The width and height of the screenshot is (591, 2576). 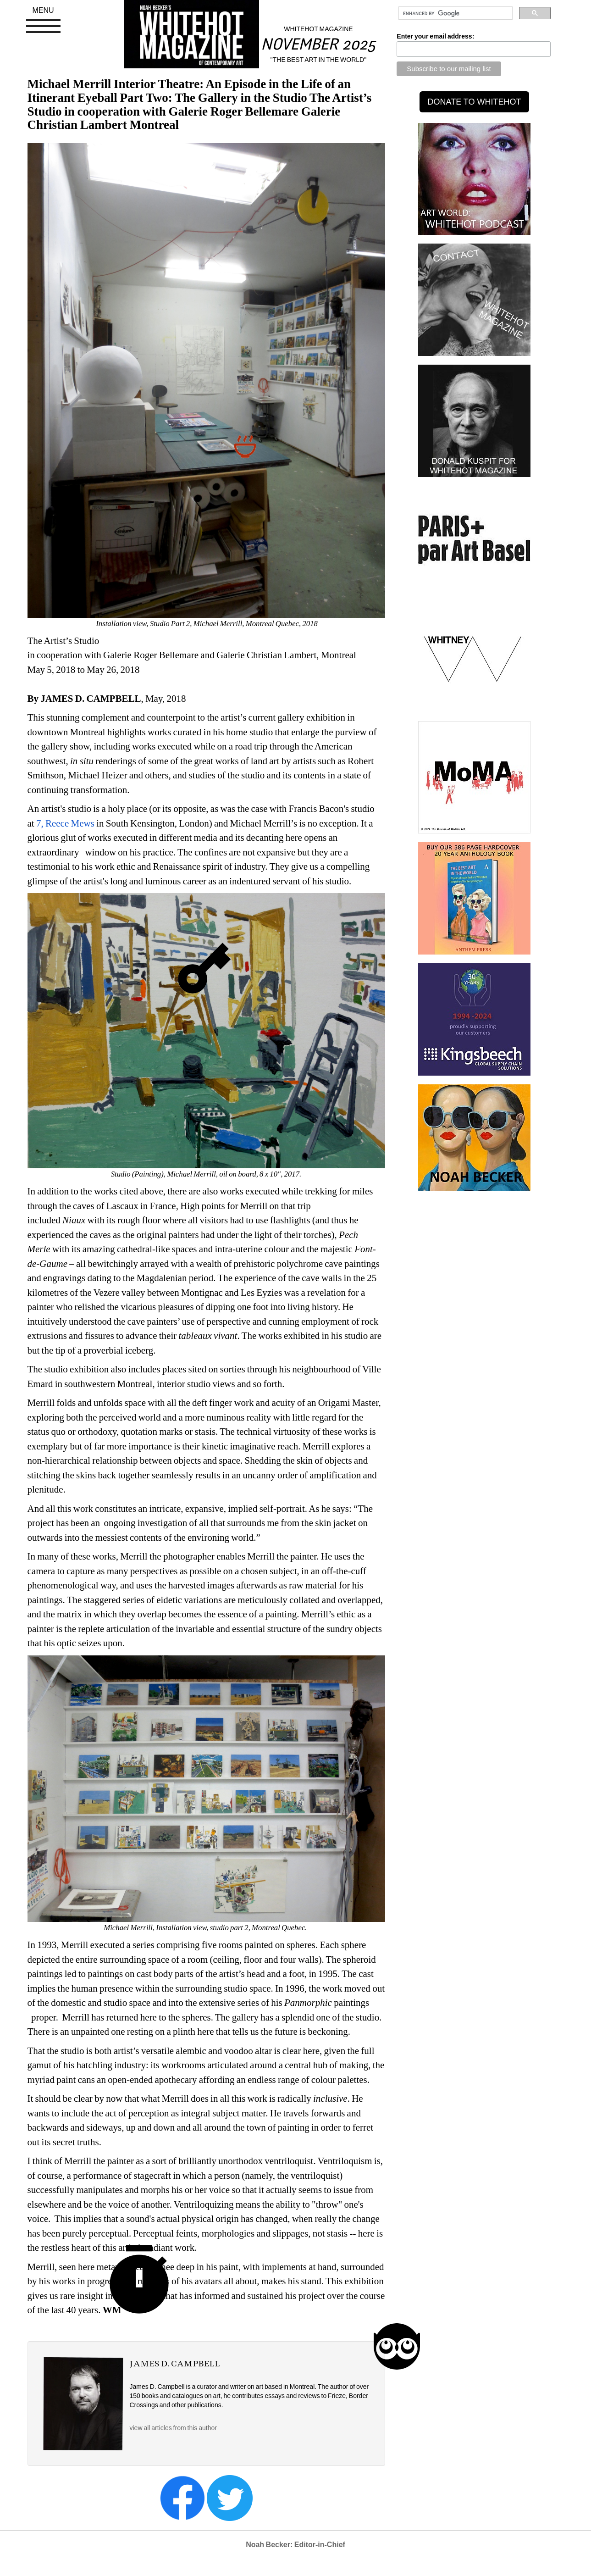 What do you see at coordinates (204, 967) in the screenshot?
I see `access password or security settings` at bounding box center [204, 967].